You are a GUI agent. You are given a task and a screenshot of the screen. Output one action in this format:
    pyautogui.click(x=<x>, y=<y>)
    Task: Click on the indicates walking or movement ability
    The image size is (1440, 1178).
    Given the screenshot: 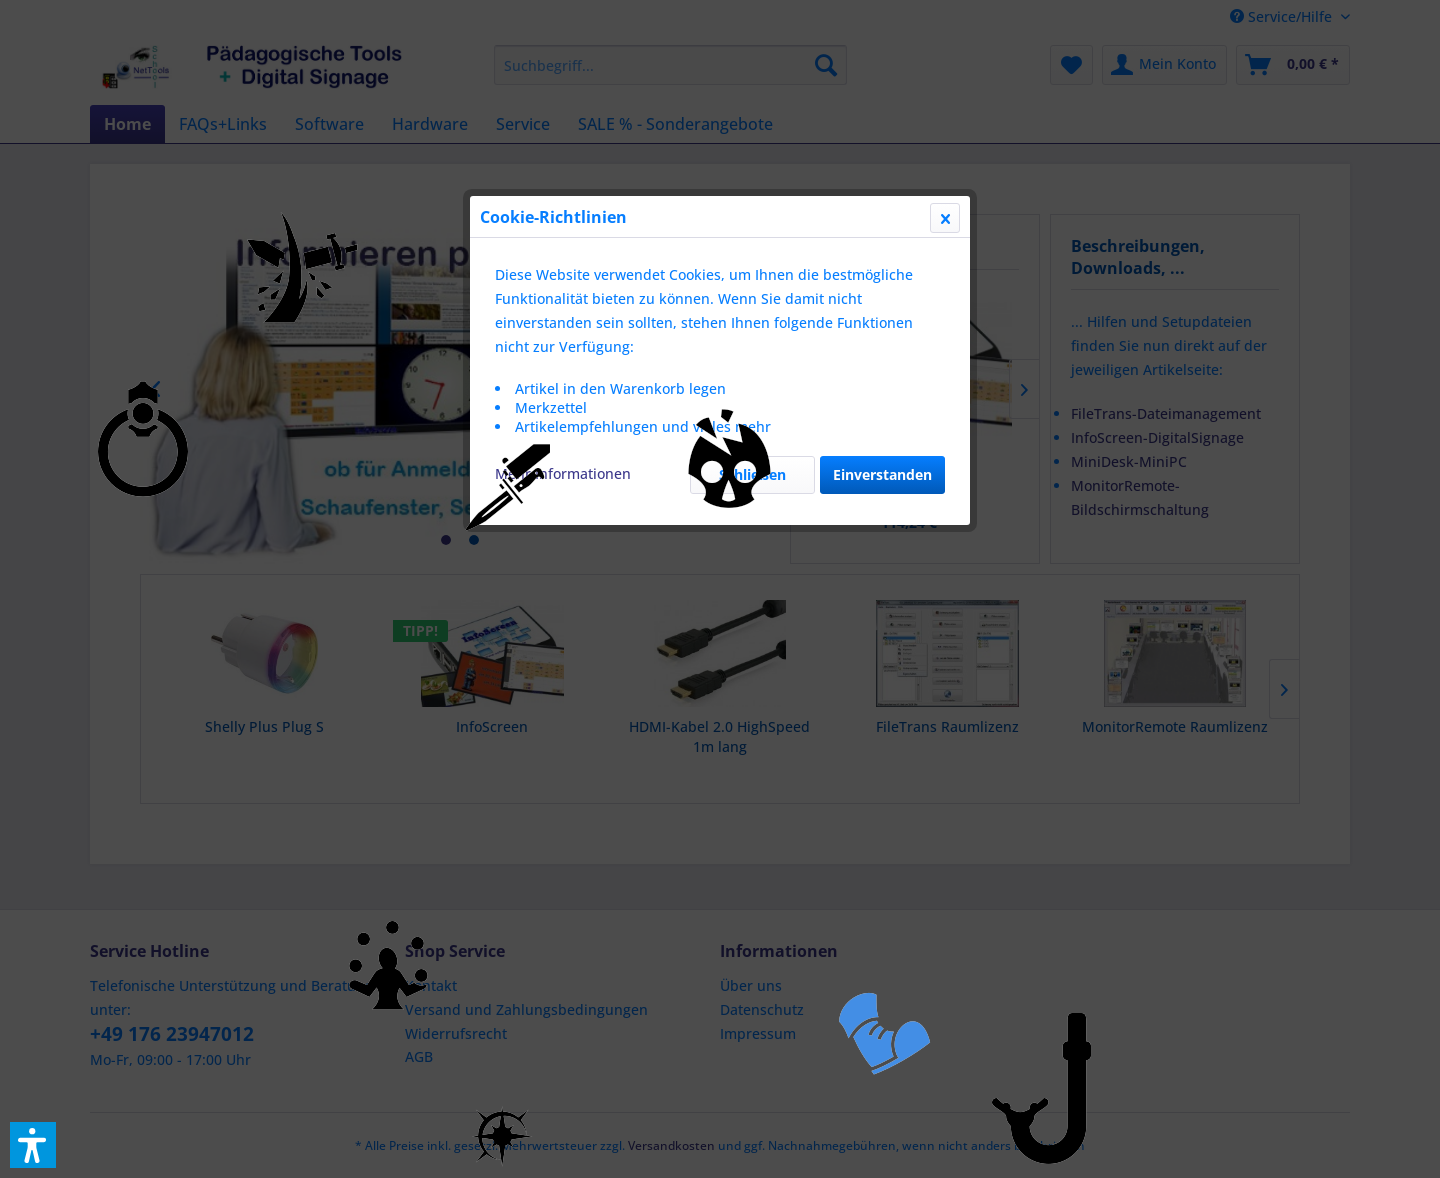 What is the action you would take?
    pyautogui.click(x=884, y=1031)
    